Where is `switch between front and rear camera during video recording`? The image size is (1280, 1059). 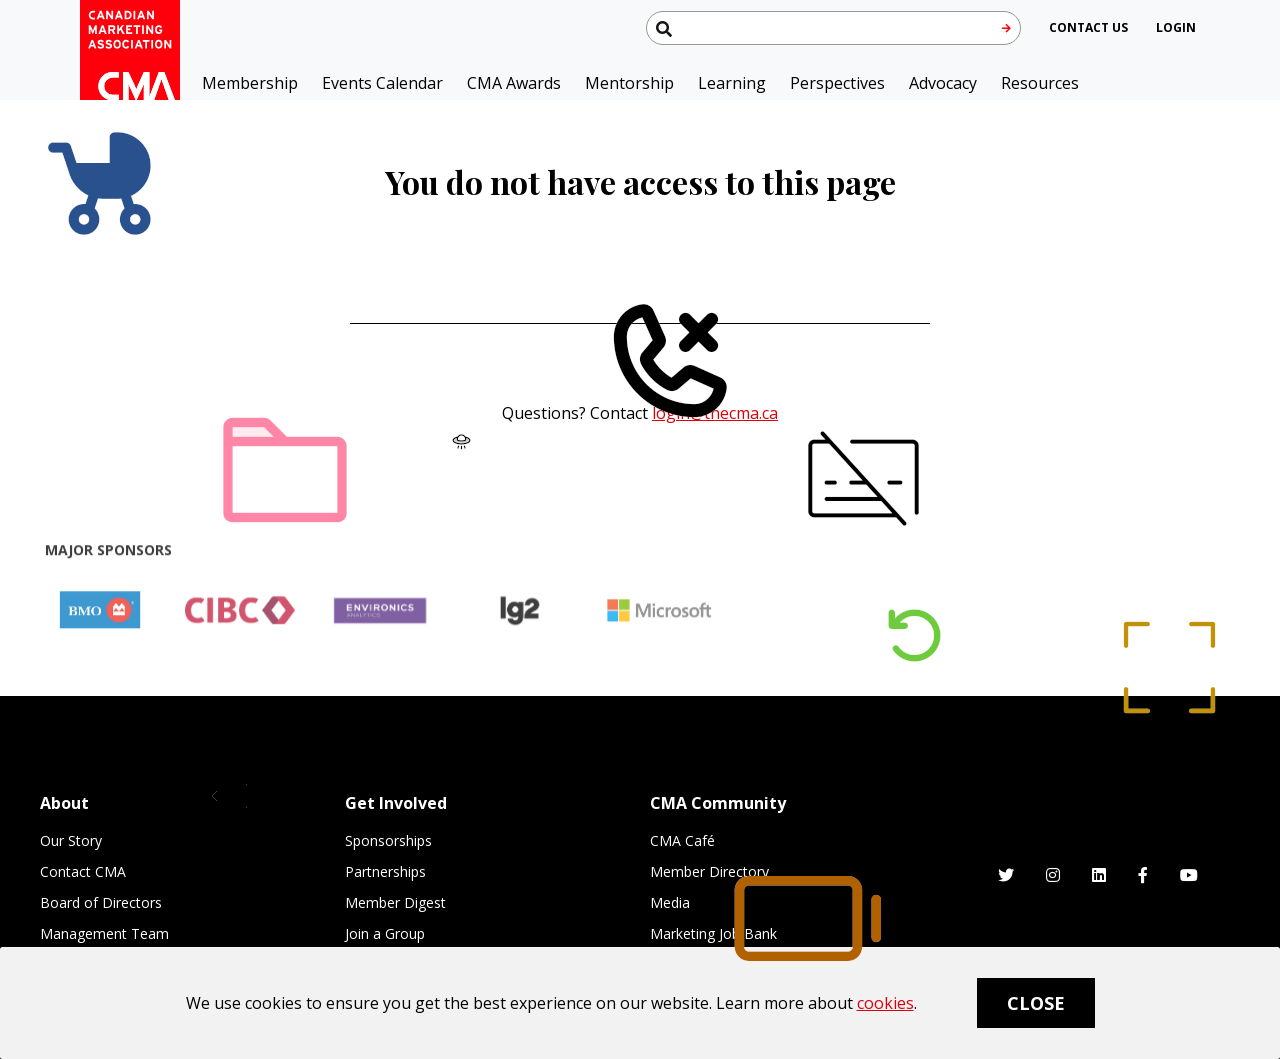 switch between front and rear camera during video recording is located at coordinates (228, 796).